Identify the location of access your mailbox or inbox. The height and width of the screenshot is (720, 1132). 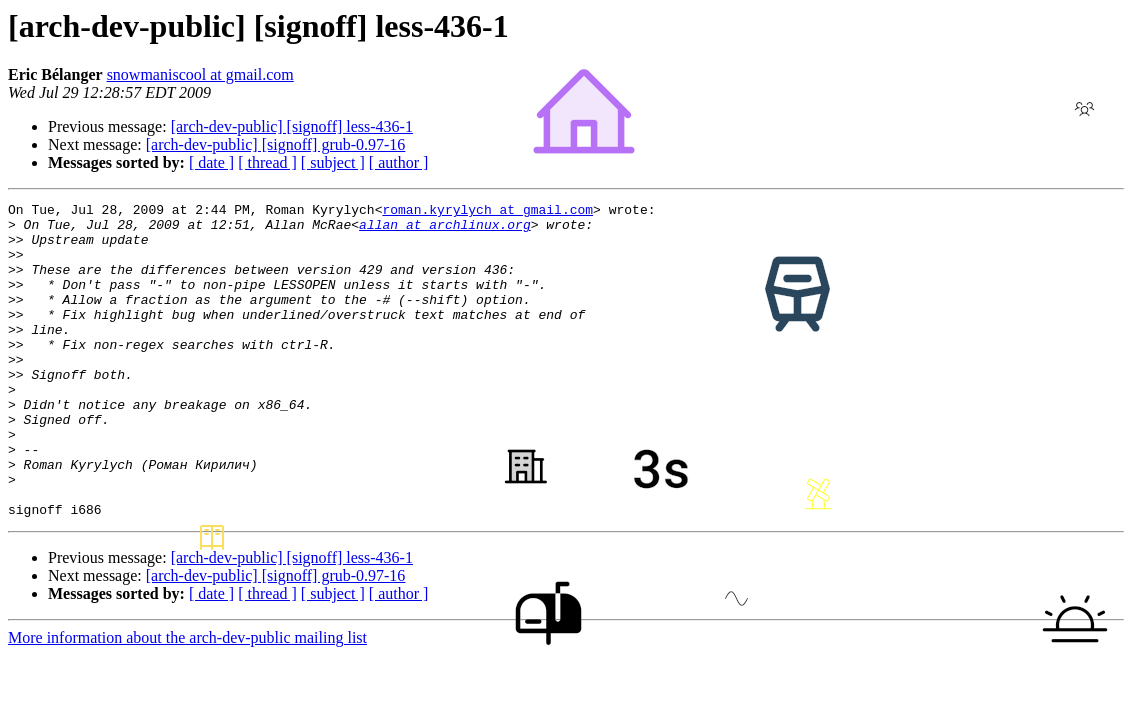
(548, 614).